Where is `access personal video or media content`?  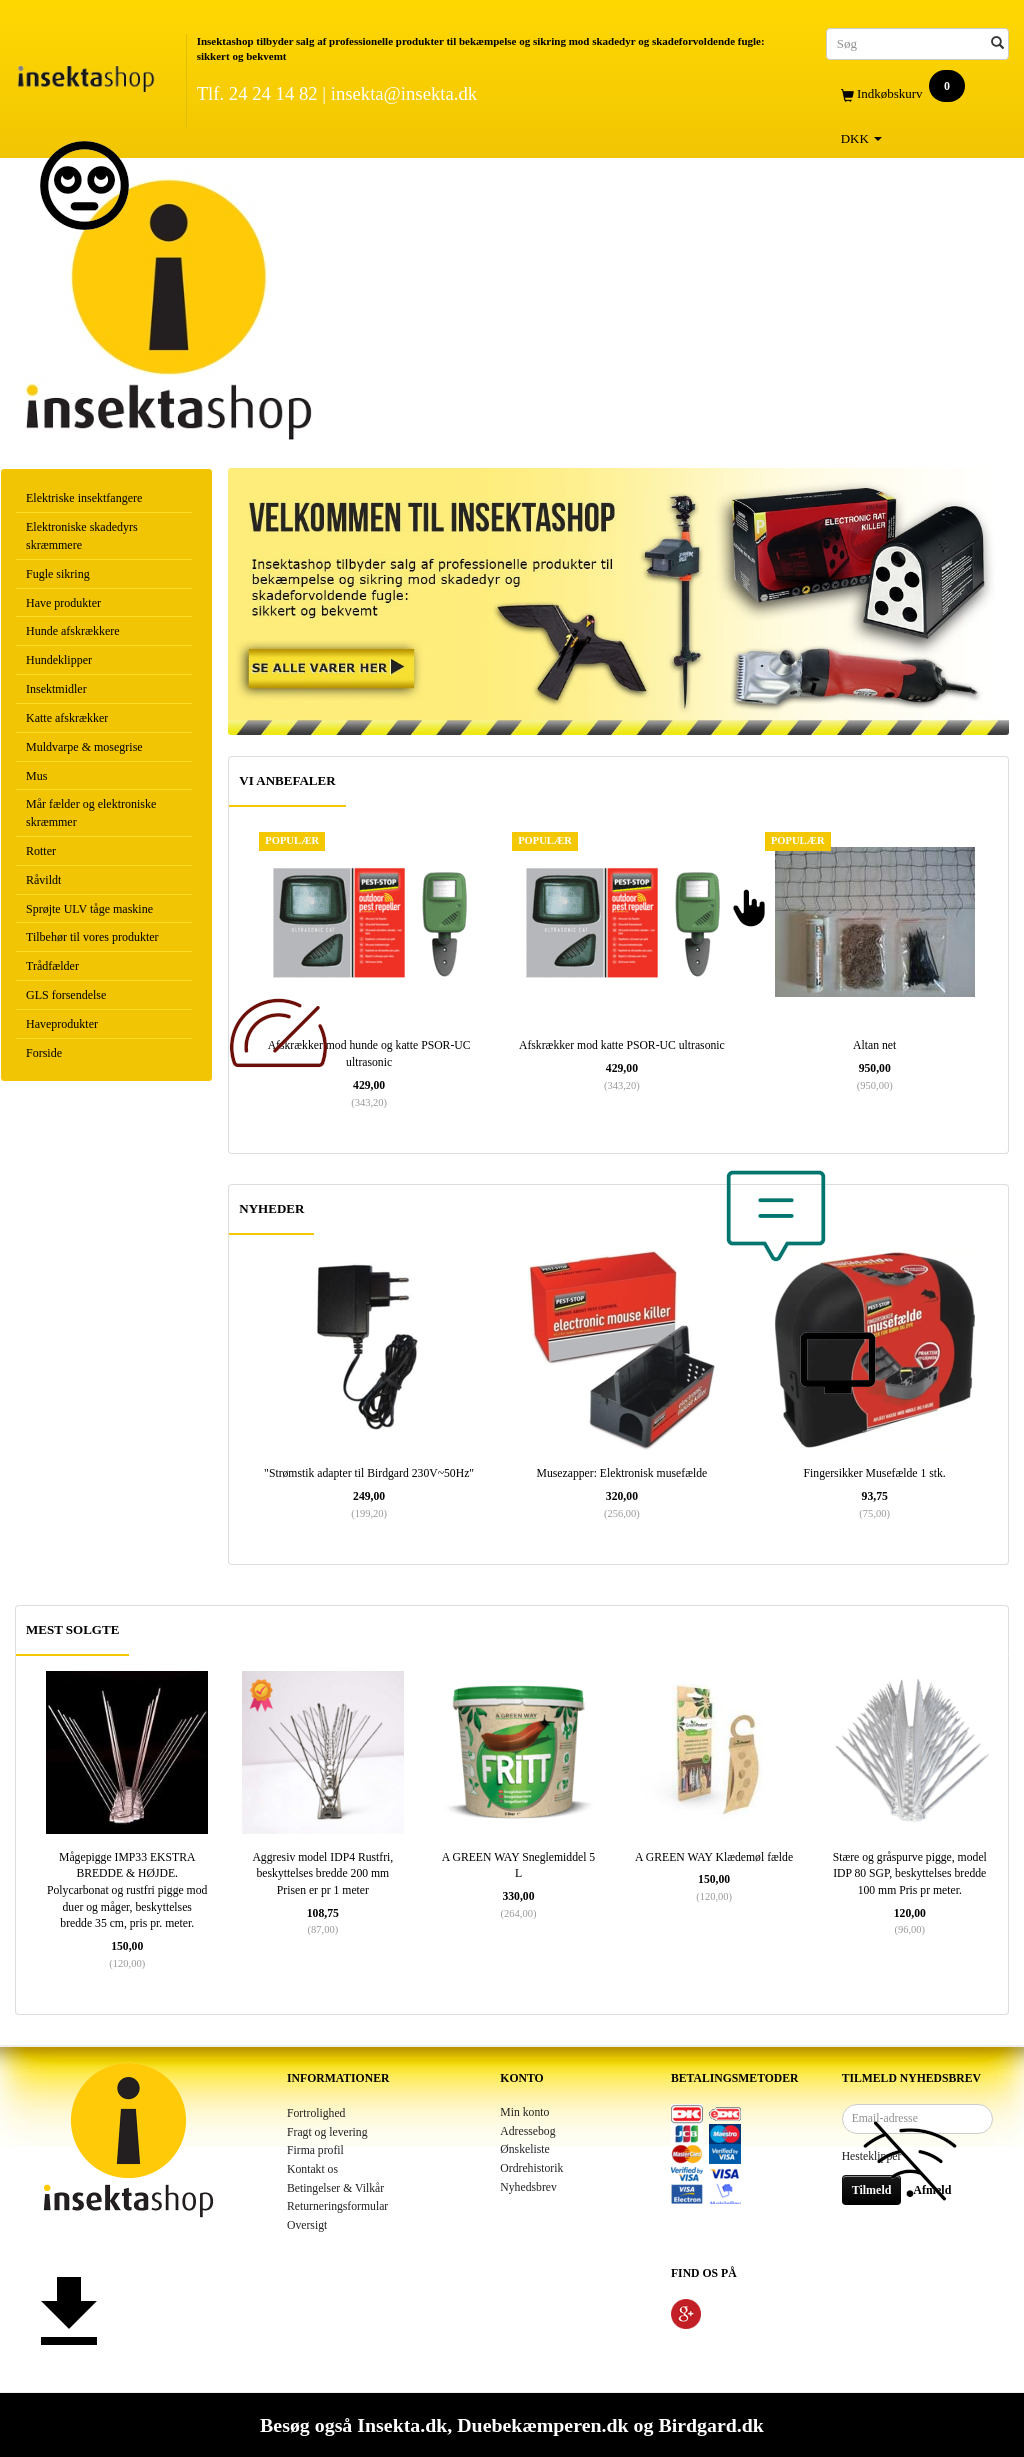
access personal video or media content is located at coordinates (838, 1363).